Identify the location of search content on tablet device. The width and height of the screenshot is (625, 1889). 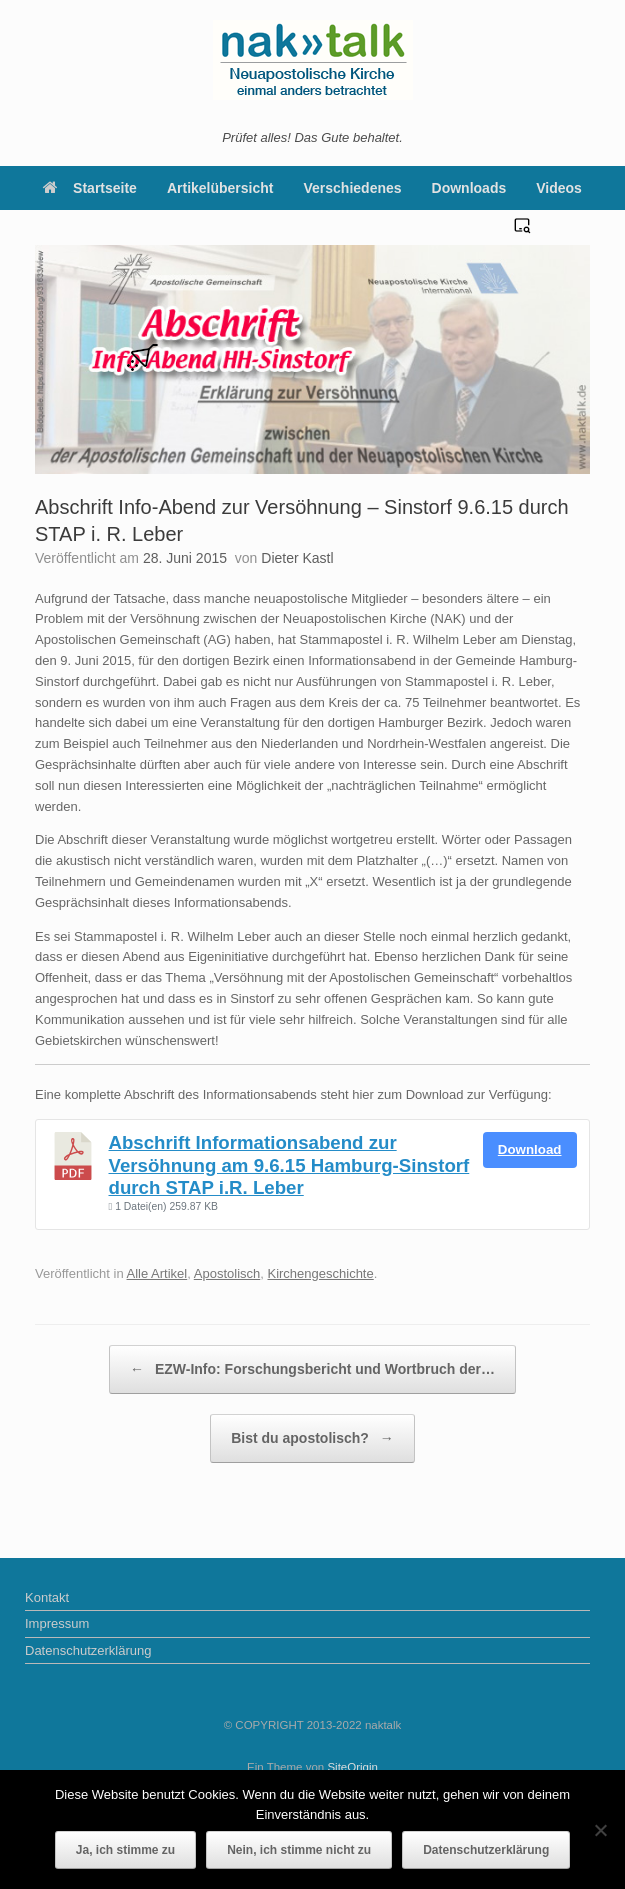
(522, 225).